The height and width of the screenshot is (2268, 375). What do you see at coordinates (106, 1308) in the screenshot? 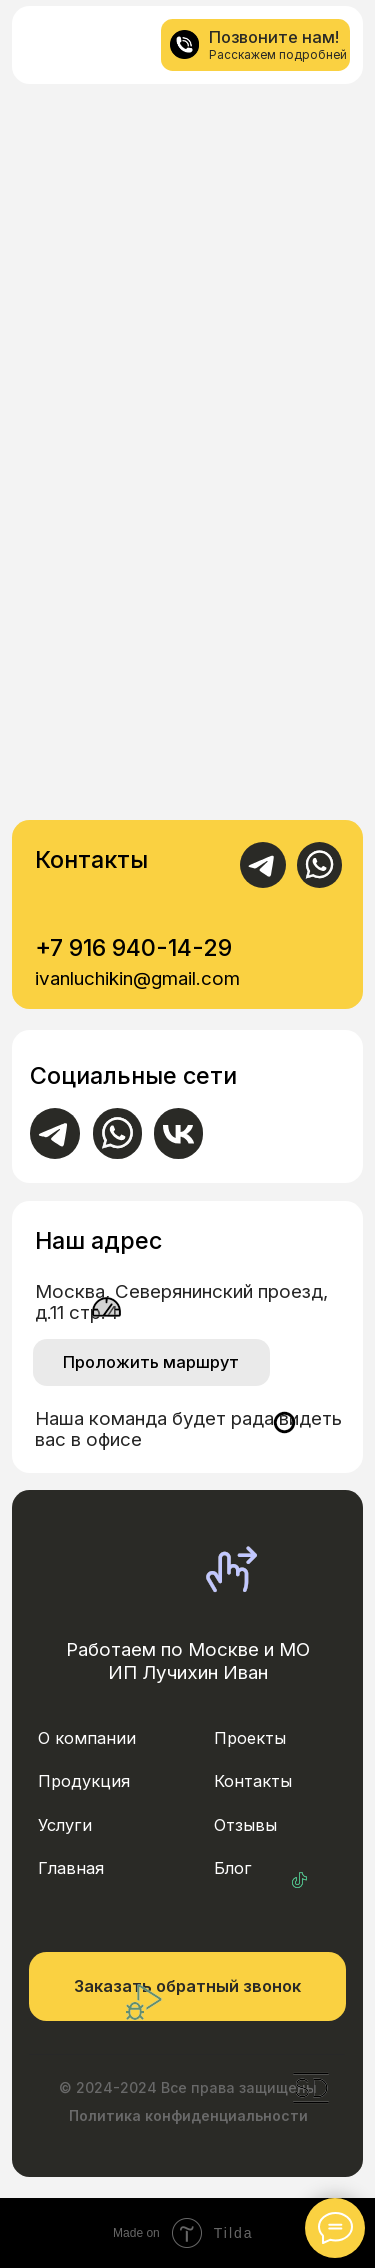
I see `view performance or speed metrics` at bounding box center [106, 1308].